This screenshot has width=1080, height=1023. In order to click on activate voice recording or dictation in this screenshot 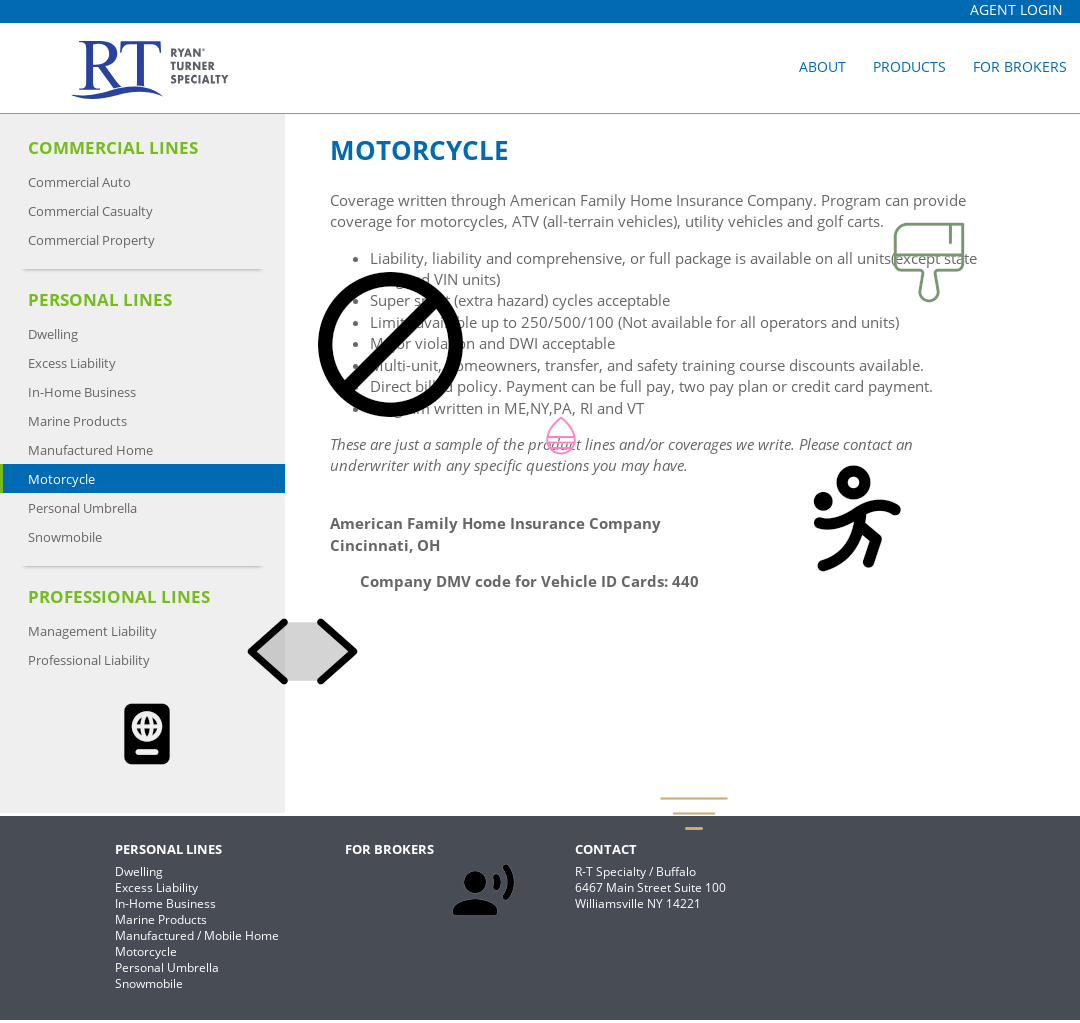, I will do `click(483, 890)`.